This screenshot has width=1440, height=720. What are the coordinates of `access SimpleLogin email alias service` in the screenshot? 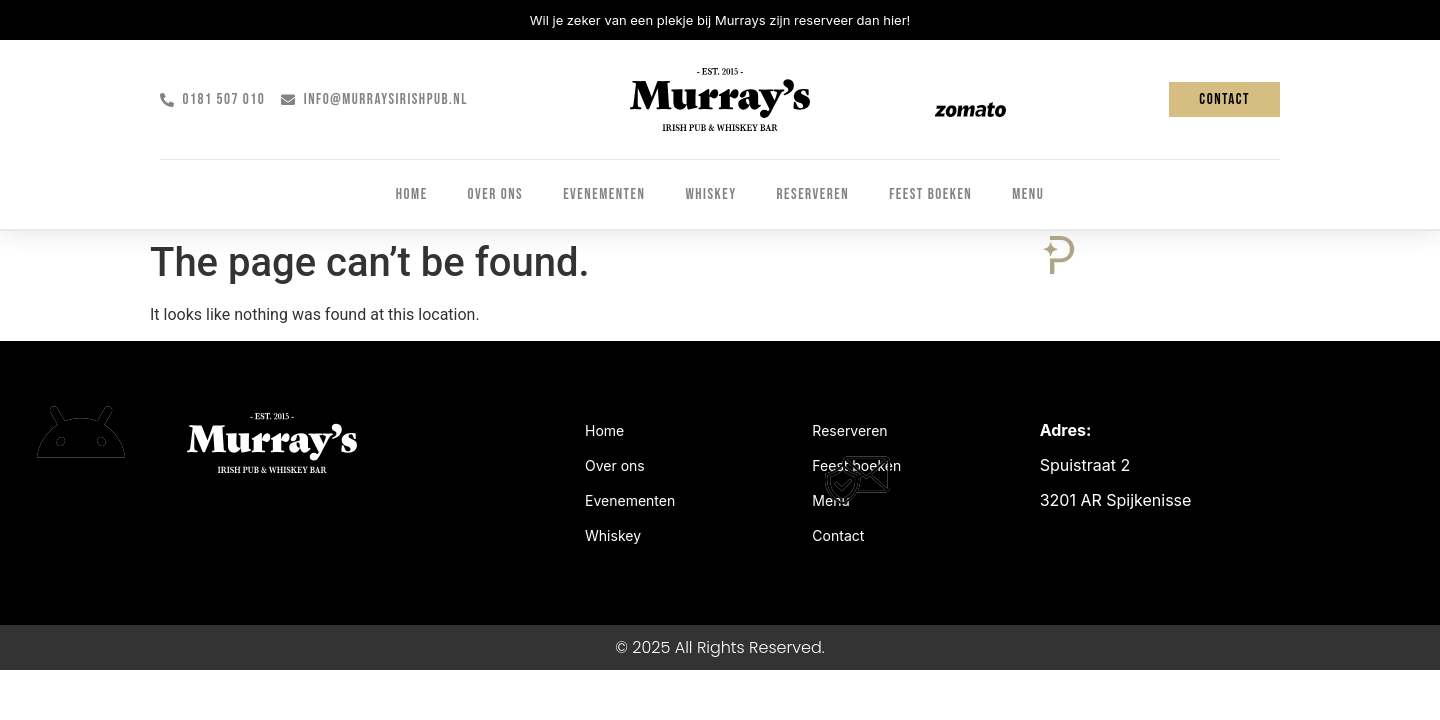 It's located at (857, 480).